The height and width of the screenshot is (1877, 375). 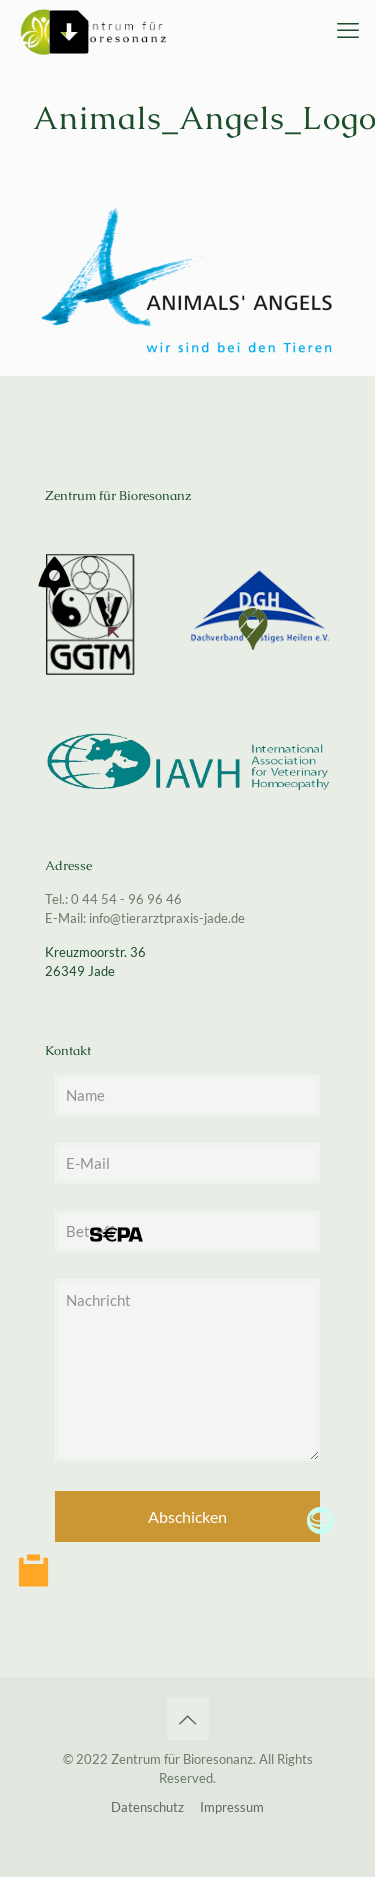 I want to click on copy content to clipboard, so click(x=33, y=1570).